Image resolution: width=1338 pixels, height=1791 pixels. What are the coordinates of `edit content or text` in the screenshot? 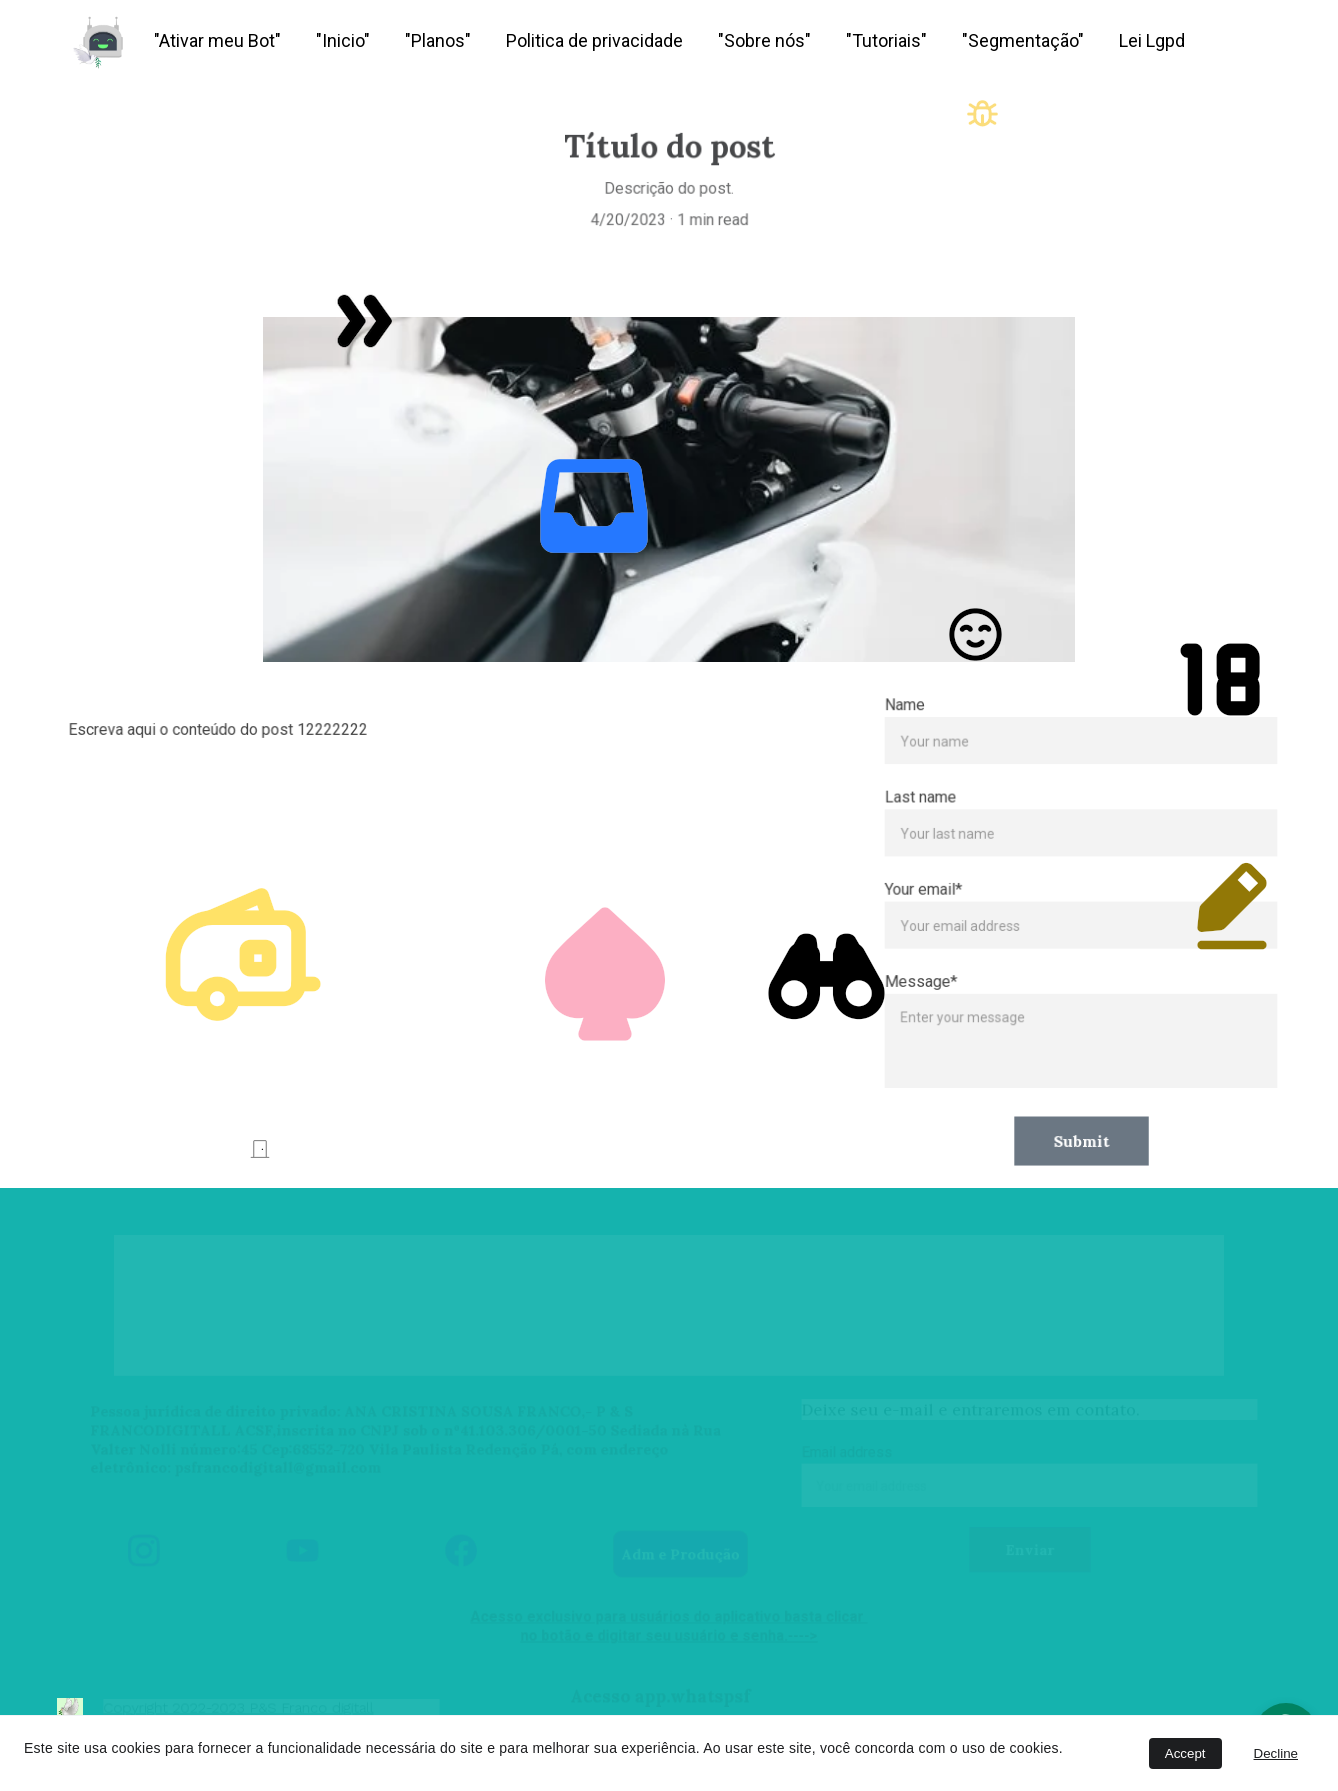 It's located at (1232, 906).